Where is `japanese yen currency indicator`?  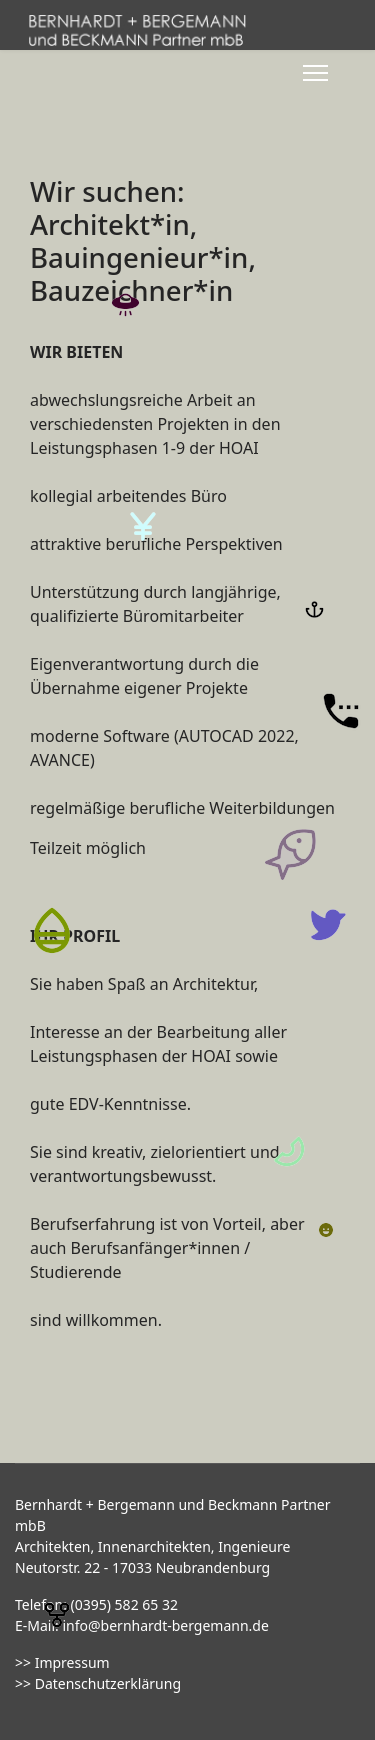 japanese yen currency indicator is located at coordinates (143, 526).